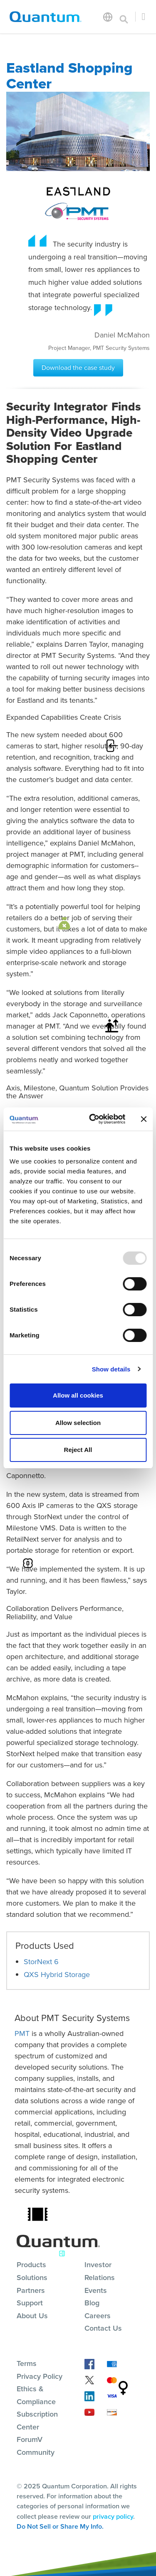  Describe the element at coordinates (37, 2214) in the screenshot. I see `view rug or carpet products` at that location.